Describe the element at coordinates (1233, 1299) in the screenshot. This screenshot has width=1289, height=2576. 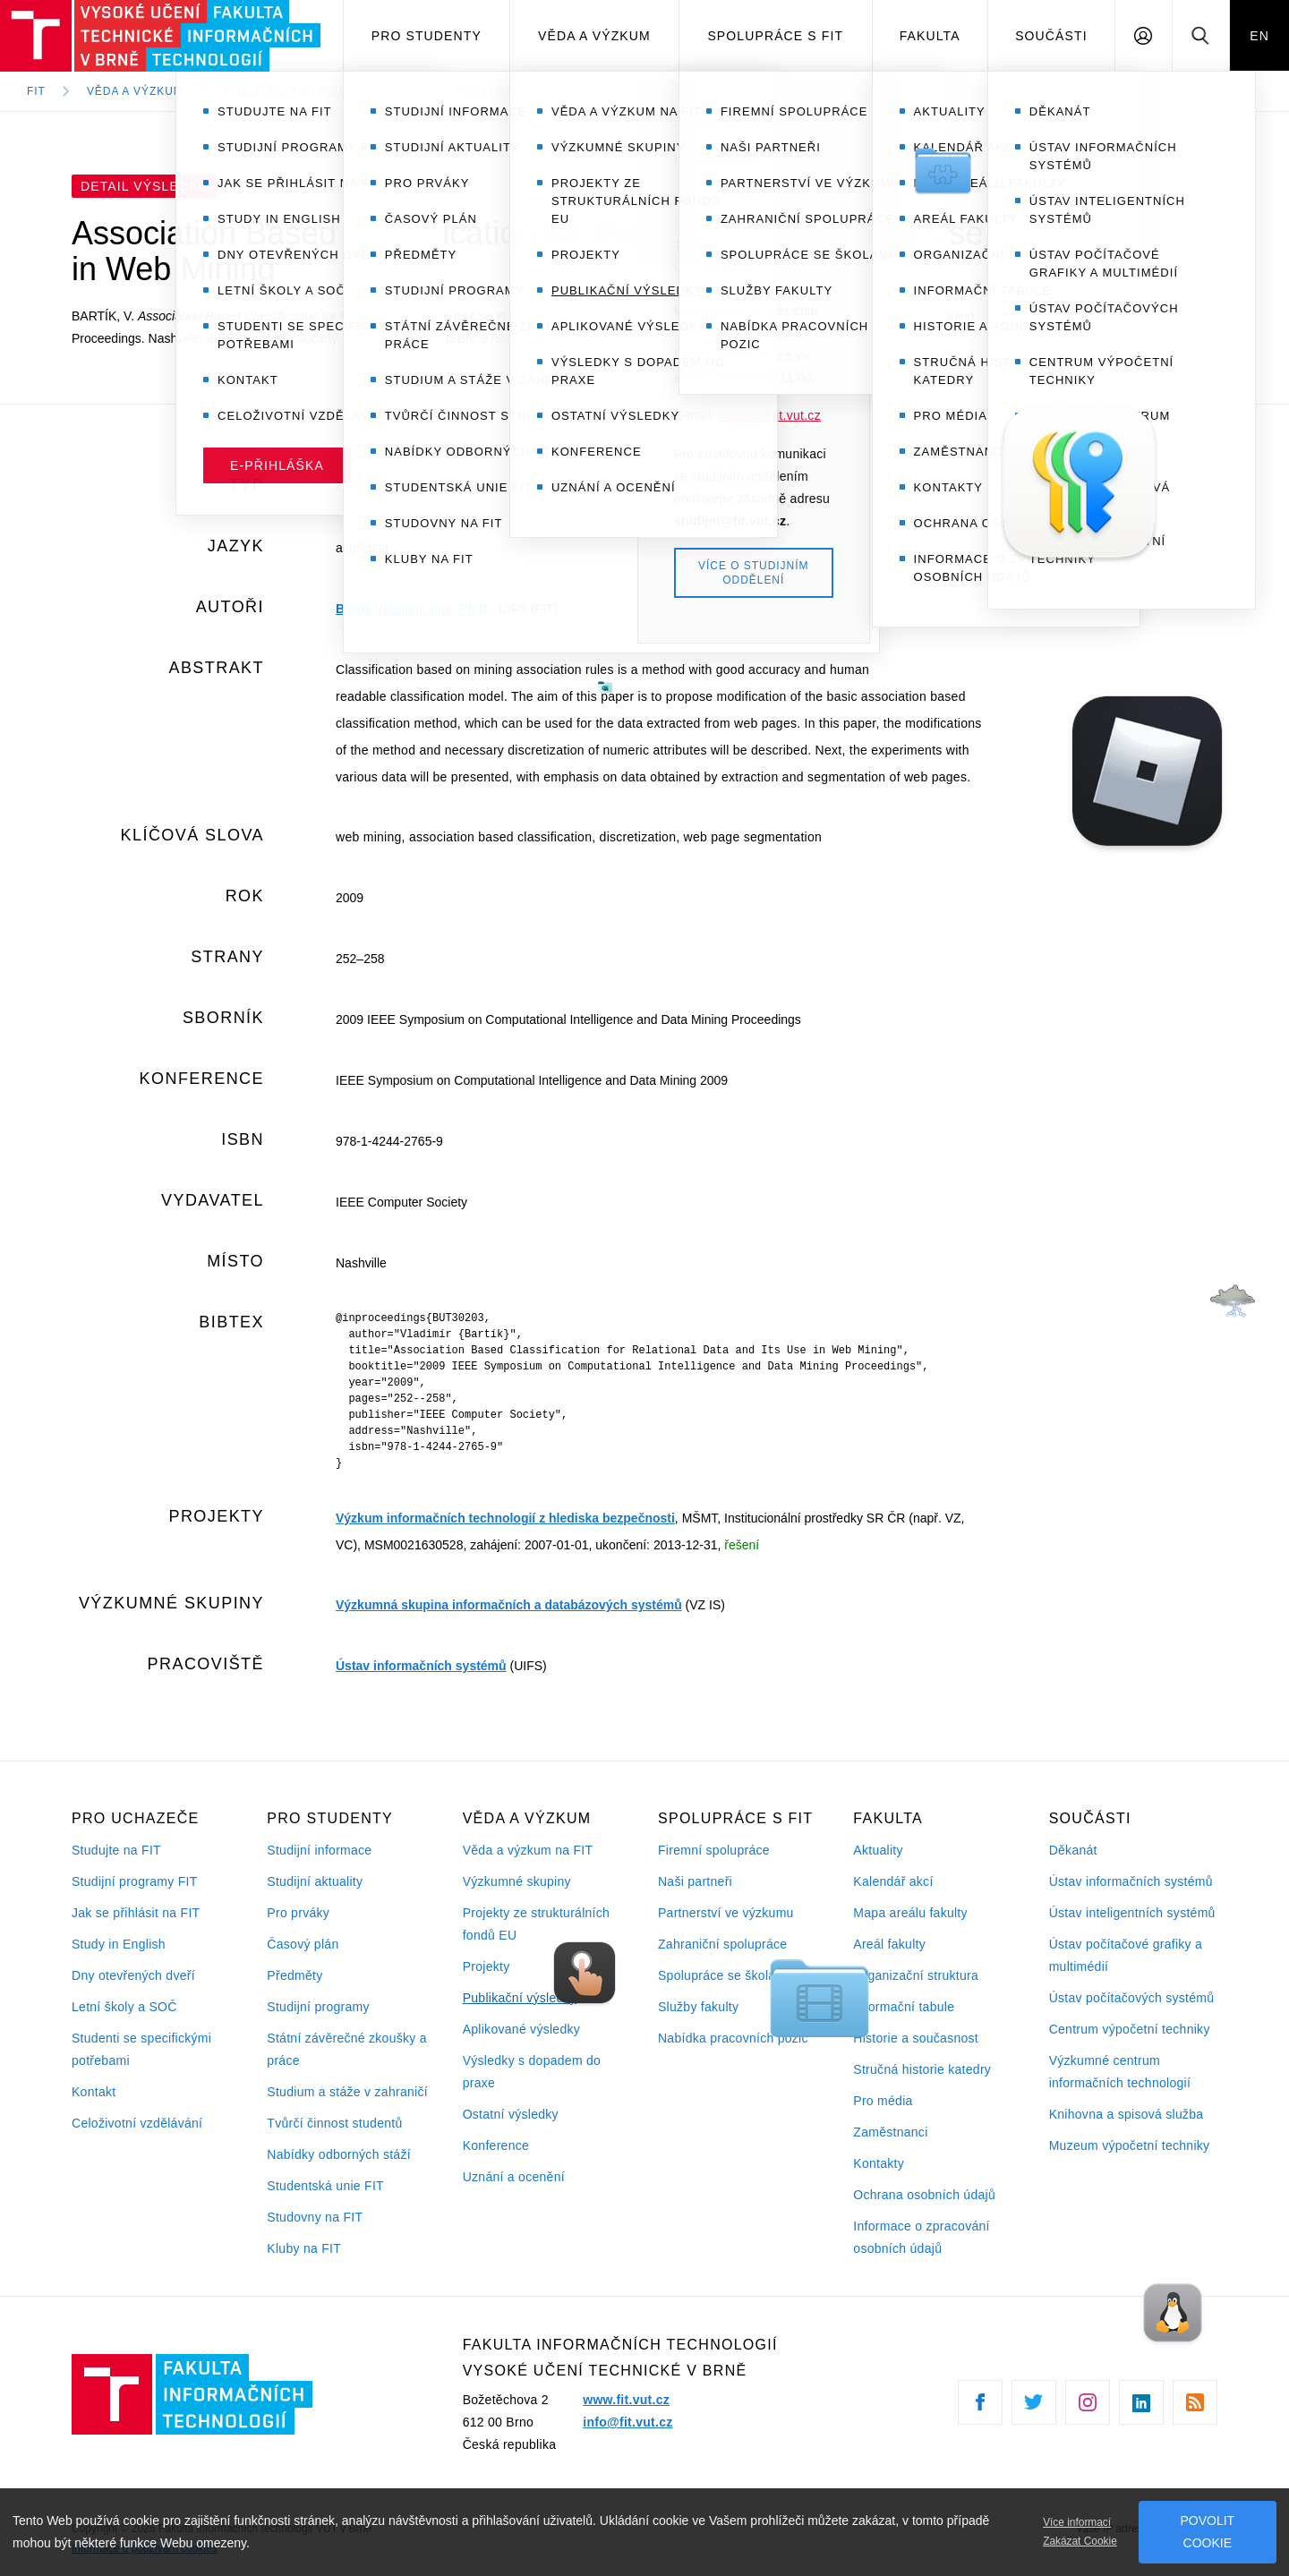
I see `indicates stormy weather conditions` at that location.